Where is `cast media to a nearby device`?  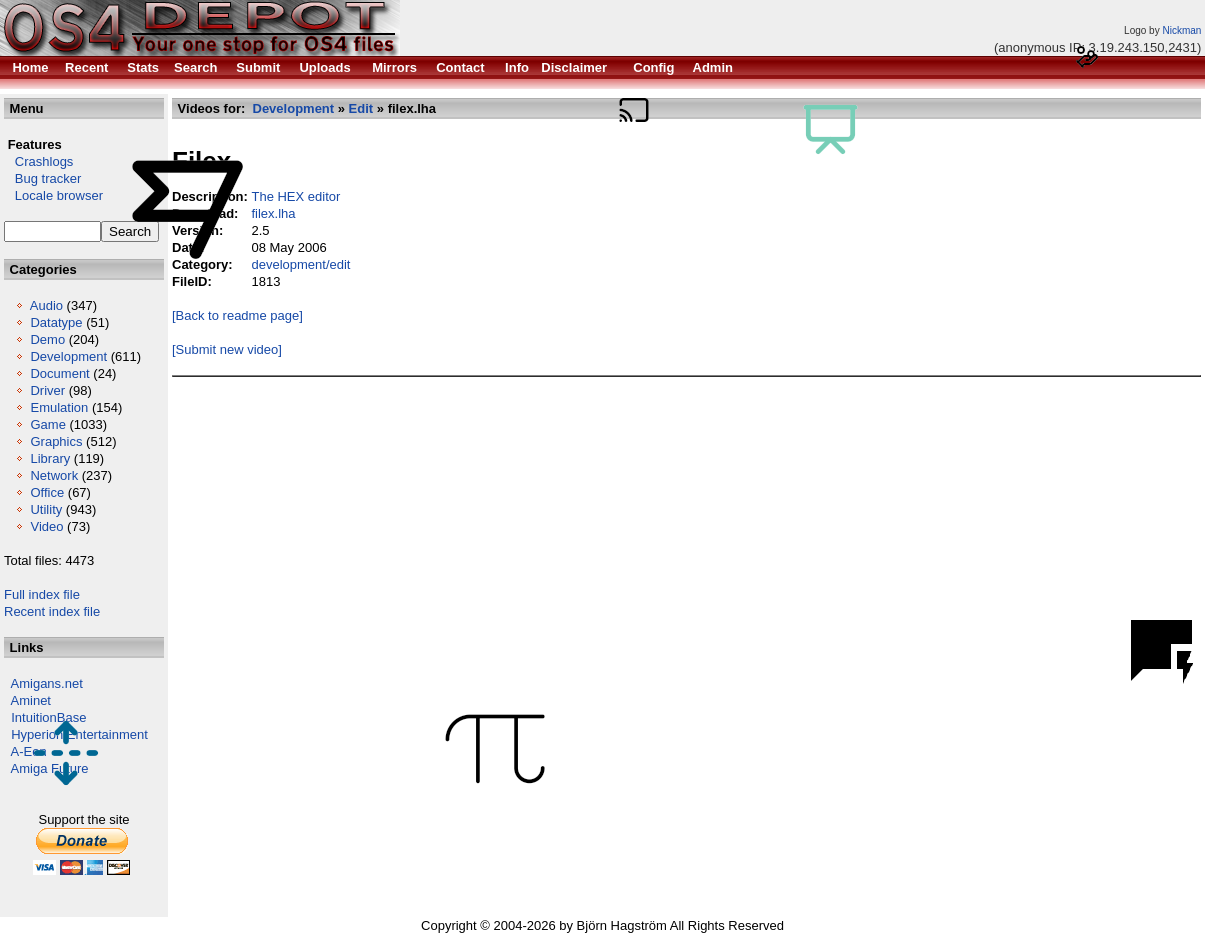 cast media to a nearby device is located at coordinates (634, 110).